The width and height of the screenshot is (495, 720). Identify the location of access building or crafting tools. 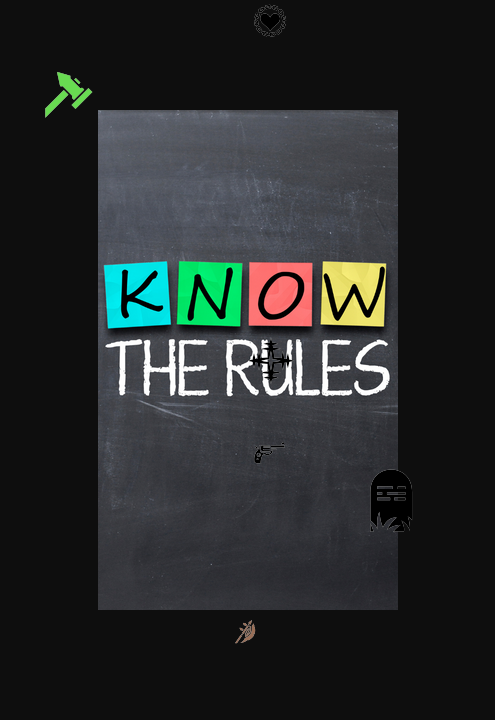
(70, 96).